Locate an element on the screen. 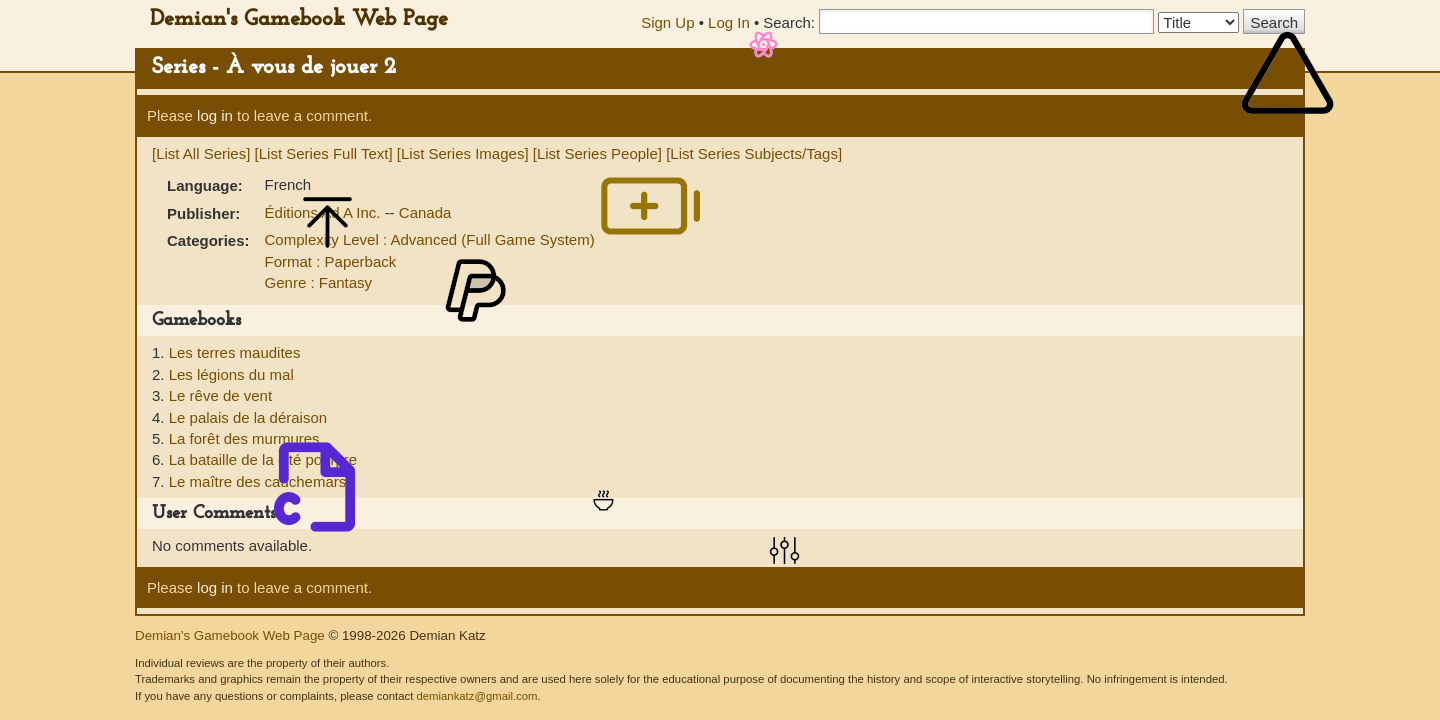 This screenshot has width=1440, height=720. adjust settings or preferences is located at coordinates (784, 550).